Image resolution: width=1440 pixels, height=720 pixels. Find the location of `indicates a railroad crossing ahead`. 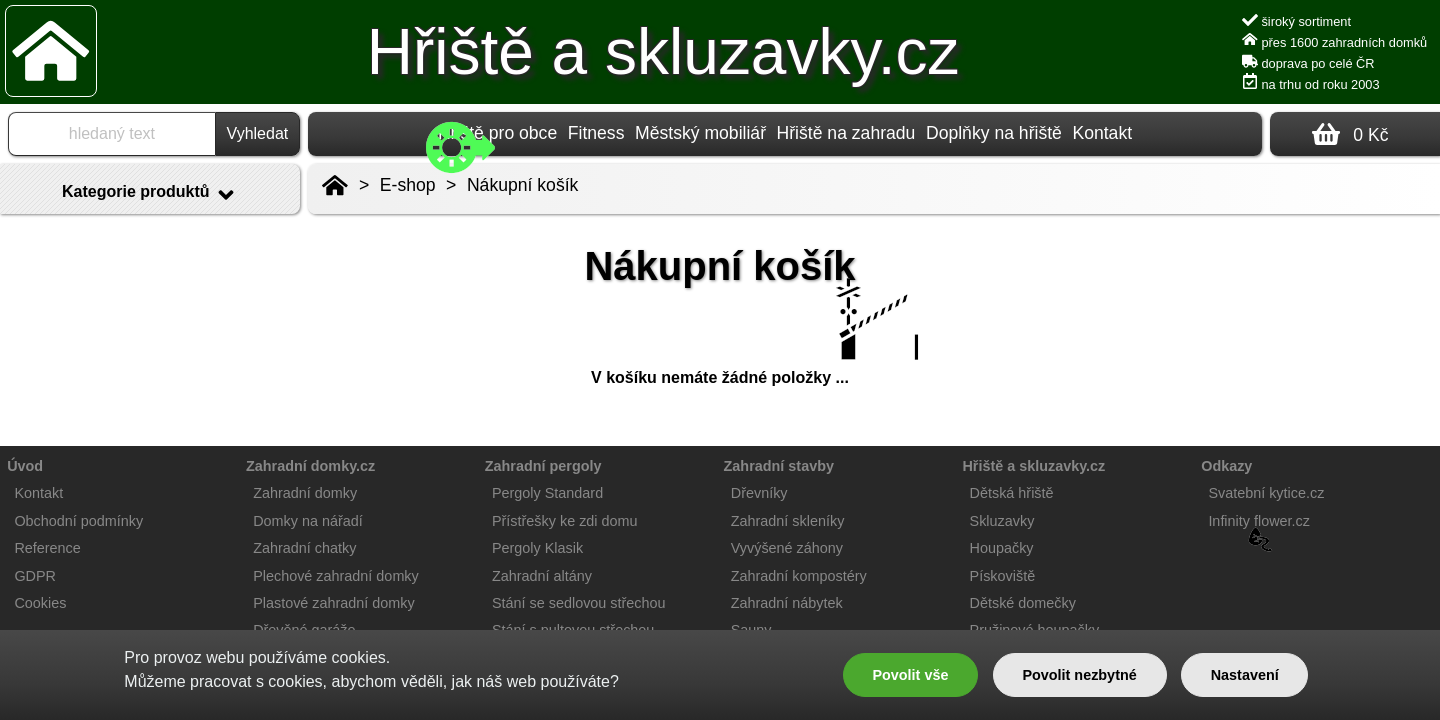

indicates a railroad crossing ahead is located at coordinates (877, 319).